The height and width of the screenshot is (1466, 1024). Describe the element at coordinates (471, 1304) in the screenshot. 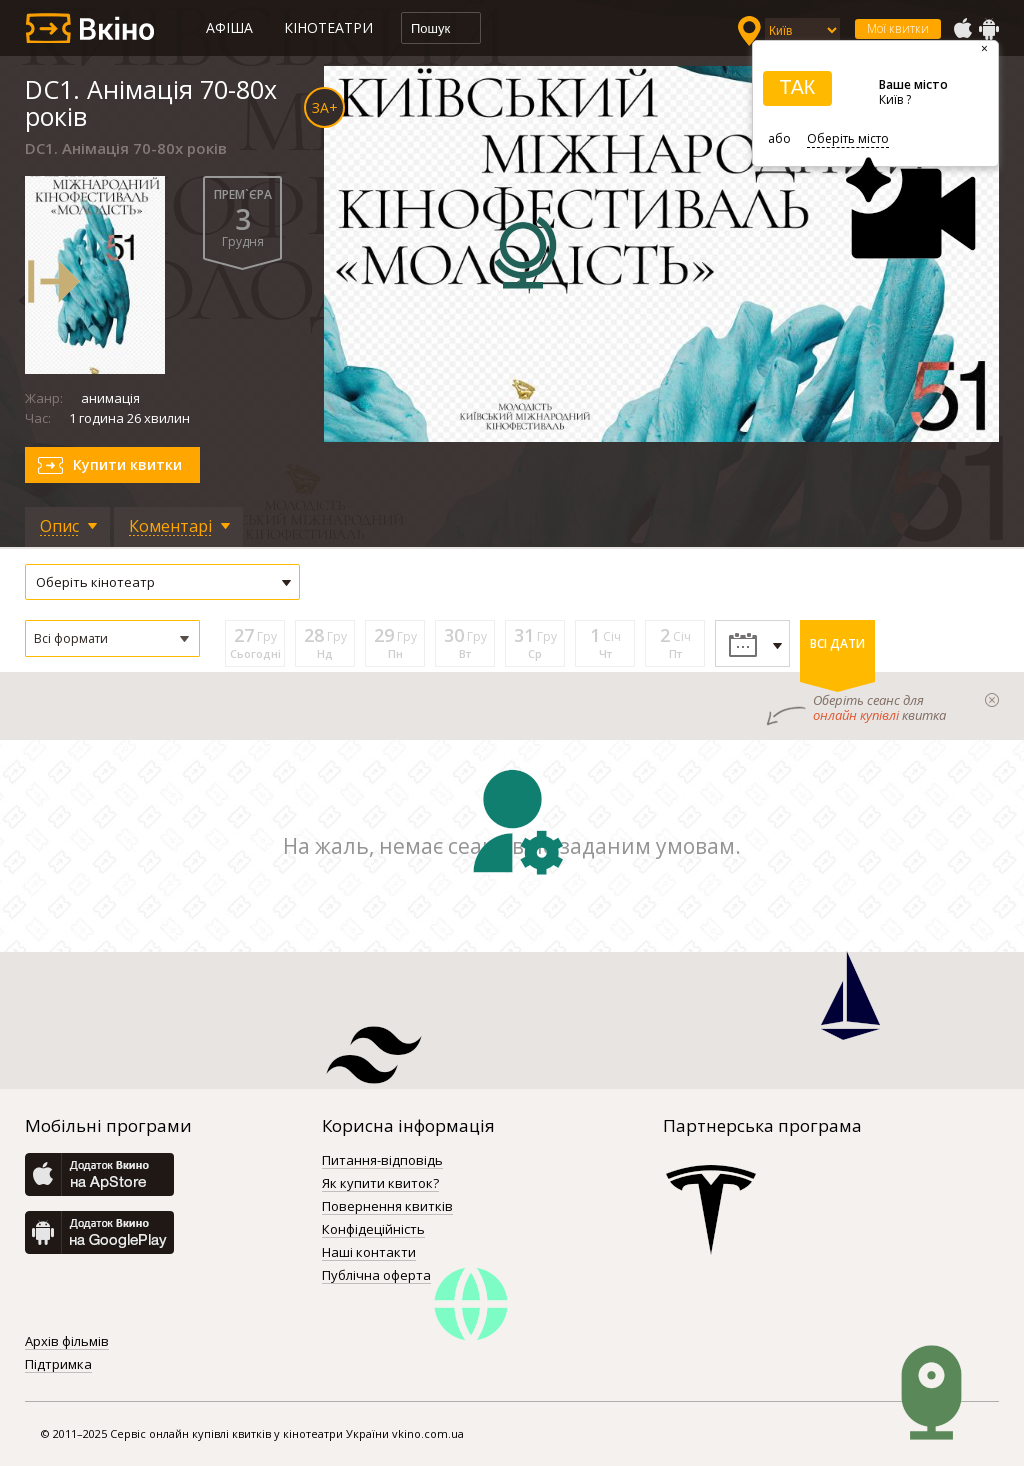

I see `access global or international settings` at that location.